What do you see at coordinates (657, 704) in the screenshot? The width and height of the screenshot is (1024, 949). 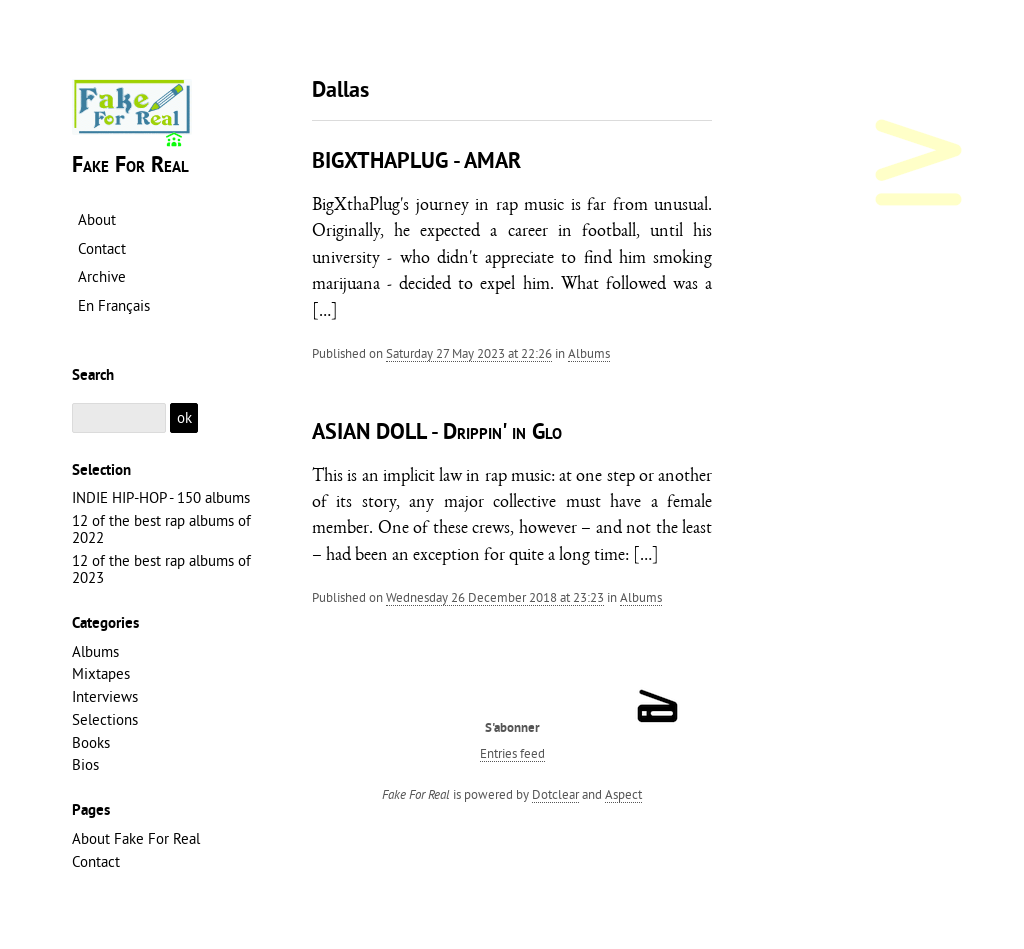 I see `scan a document` at bounding box center [657, 704].